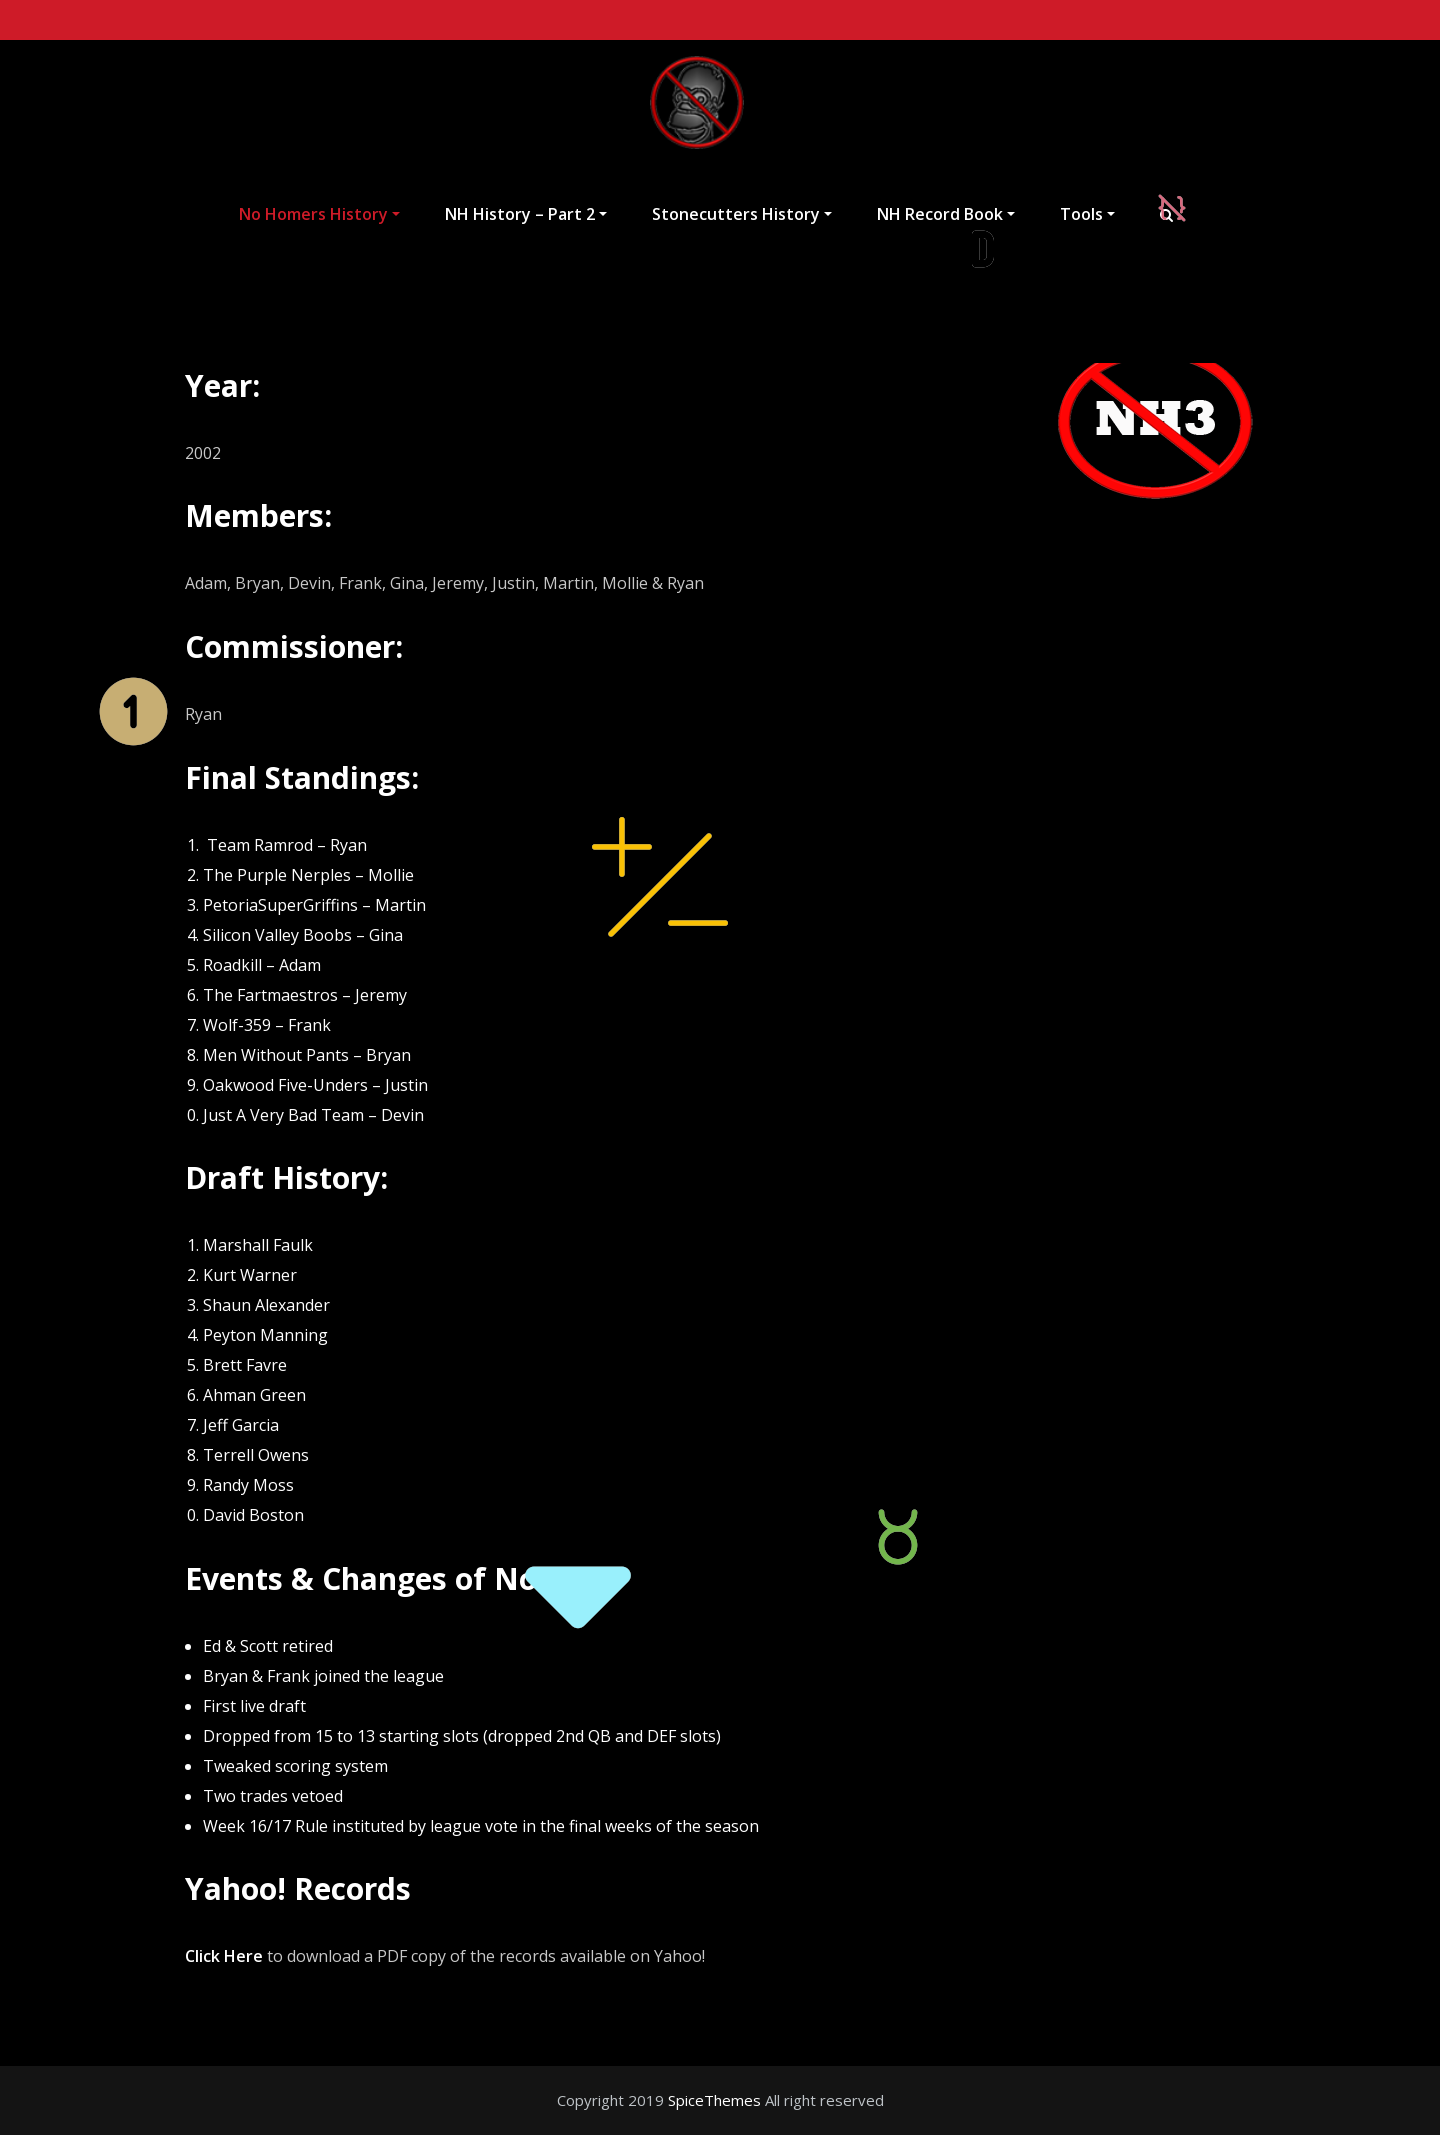 This screenshot has width=1440, height=2135. What do you see at coordinates (1172, 208) in the screenshot?
I see `disable code formatting or syntax highlighting` at bounding box center [1172, 208].